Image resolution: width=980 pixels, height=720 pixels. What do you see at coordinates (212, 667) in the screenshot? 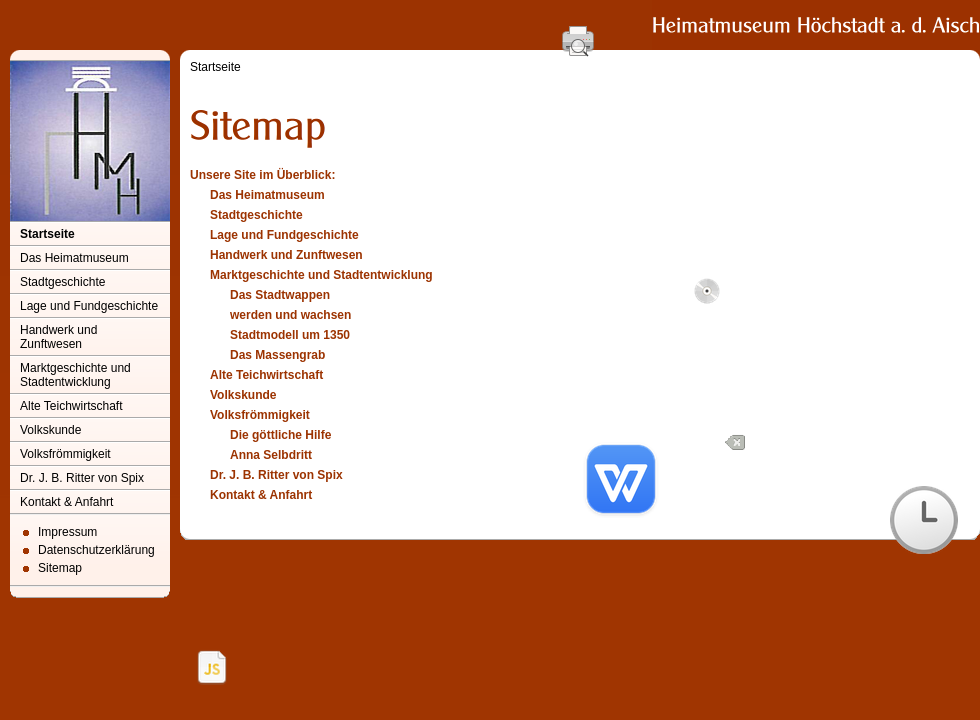
I see `a javascript file in the file system` at bounding box center [212, 667].